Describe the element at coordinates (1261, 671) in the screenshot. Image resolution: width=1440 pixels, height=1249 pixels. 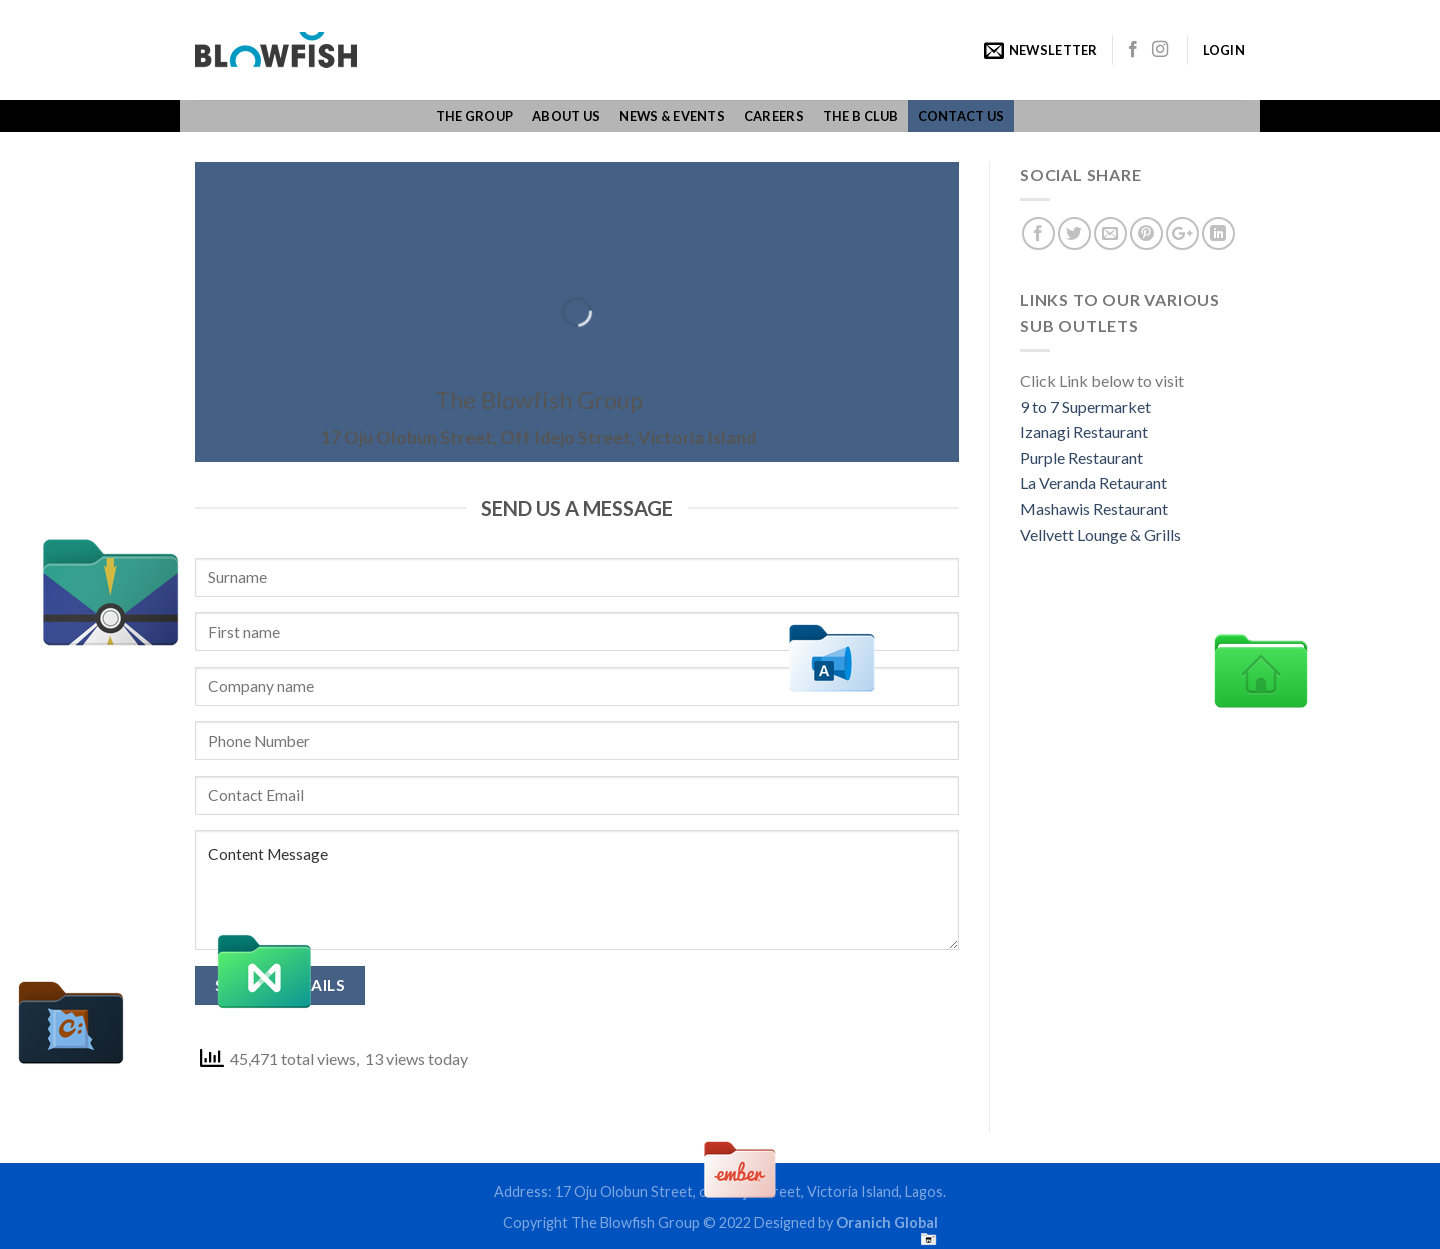
I see `open your home folder` at that location.